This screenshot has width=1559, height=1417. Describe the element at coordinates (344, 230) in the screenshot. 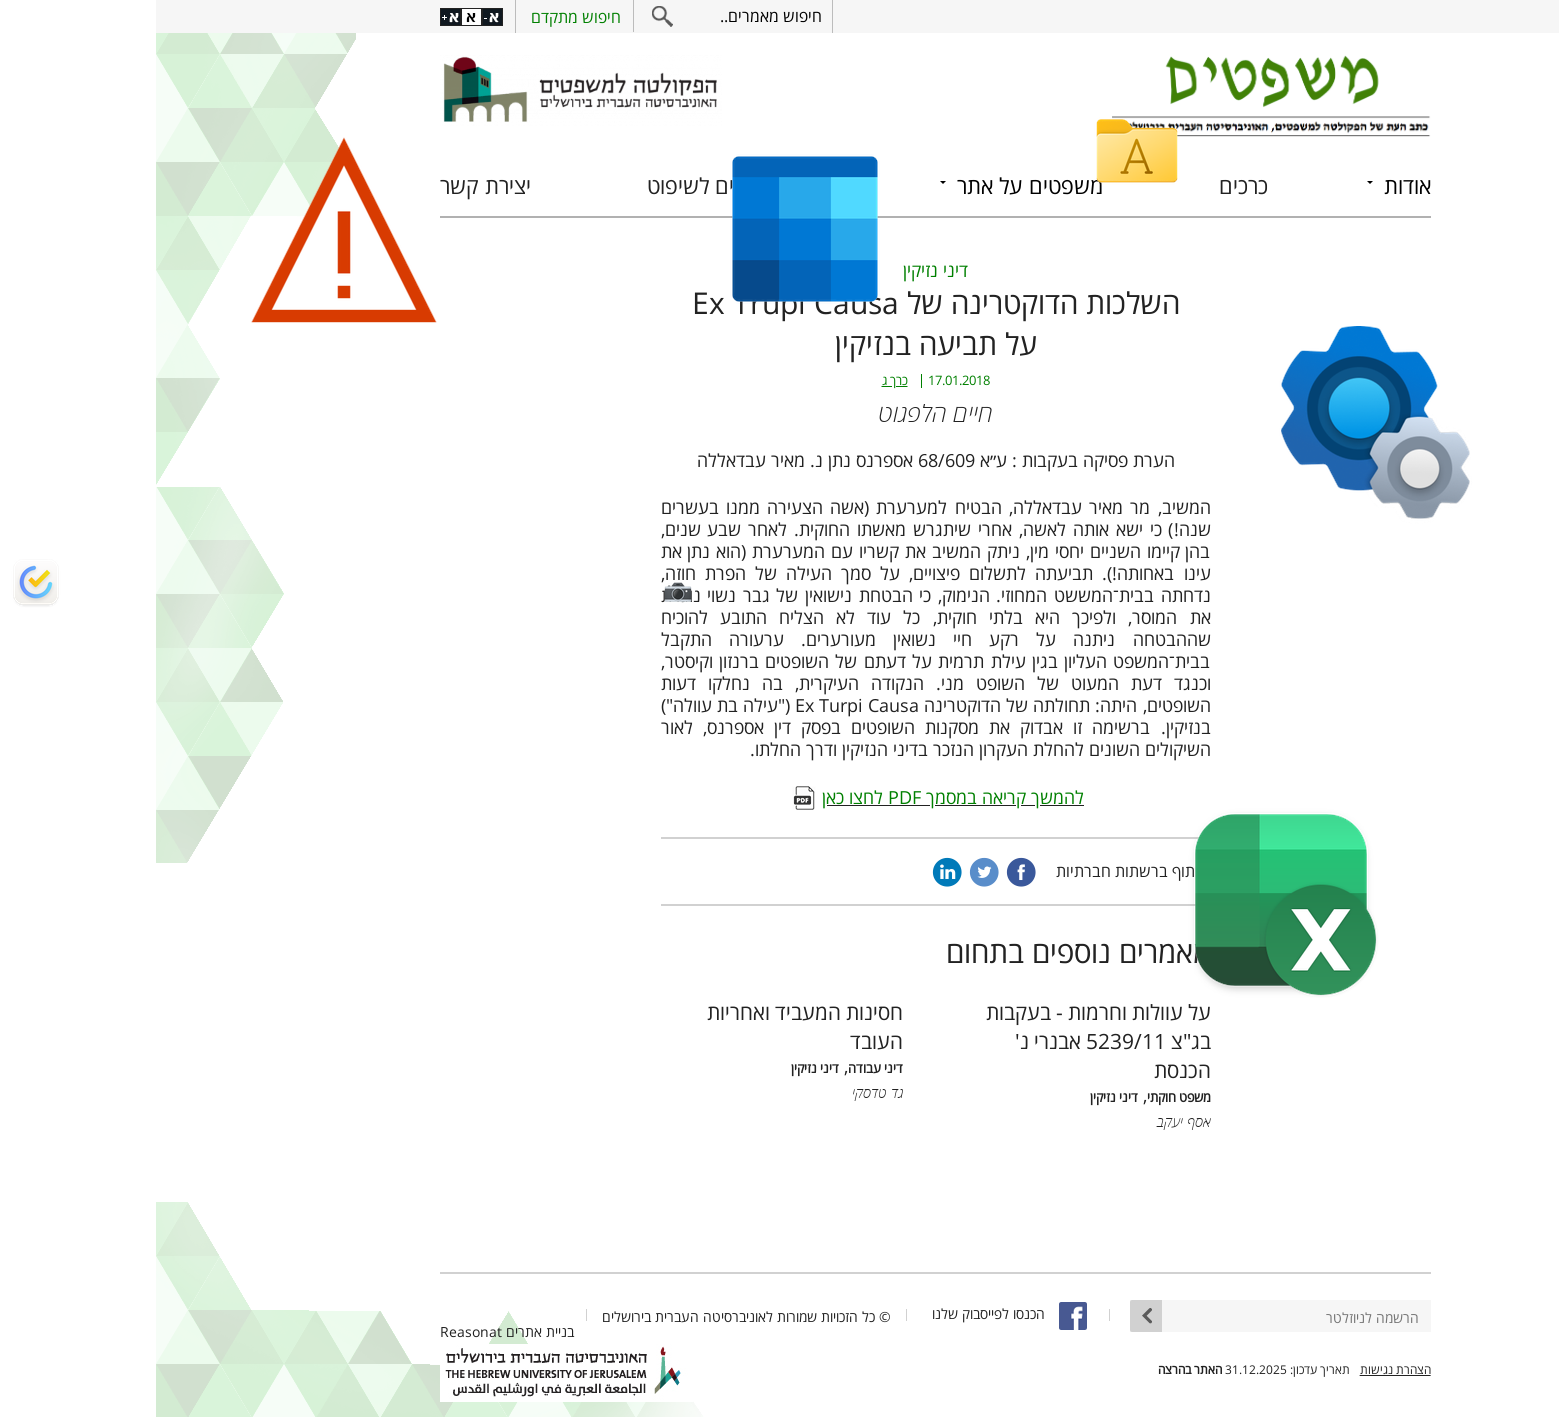

I see `indicates a sync warning or issue with OneDrive` at that location.